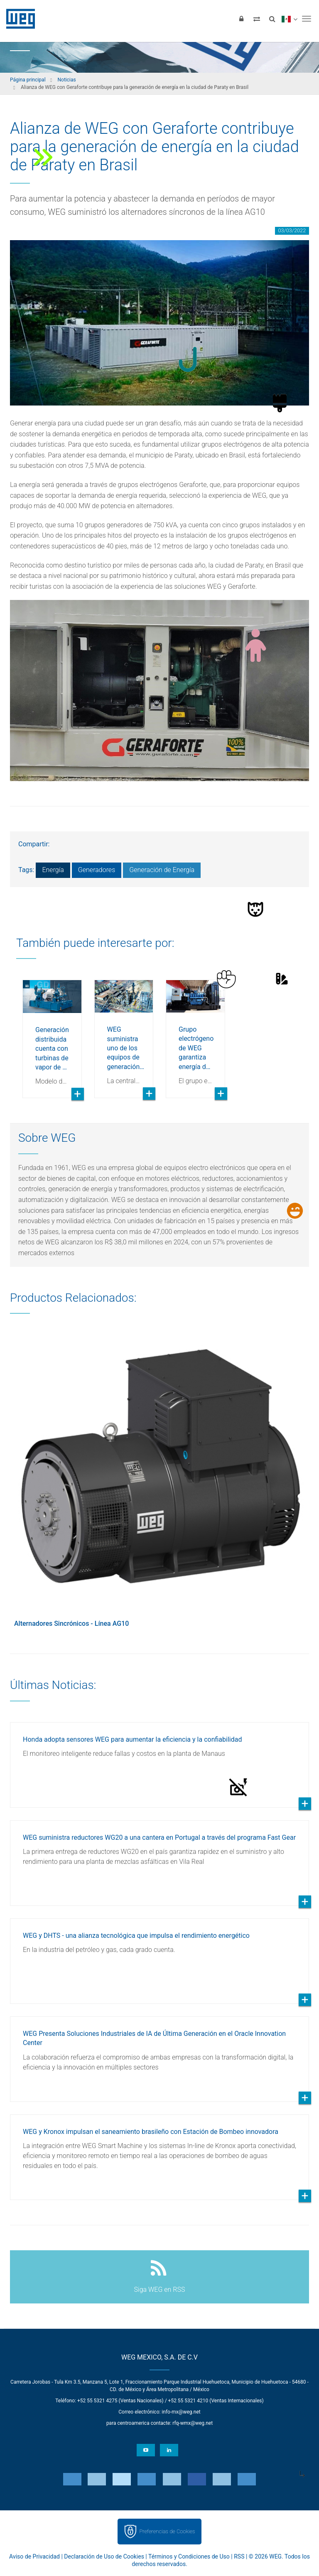 This screenshot has height=2576, width=319. I want to click on add a playful or humorous reaction, so click(295, 1211).